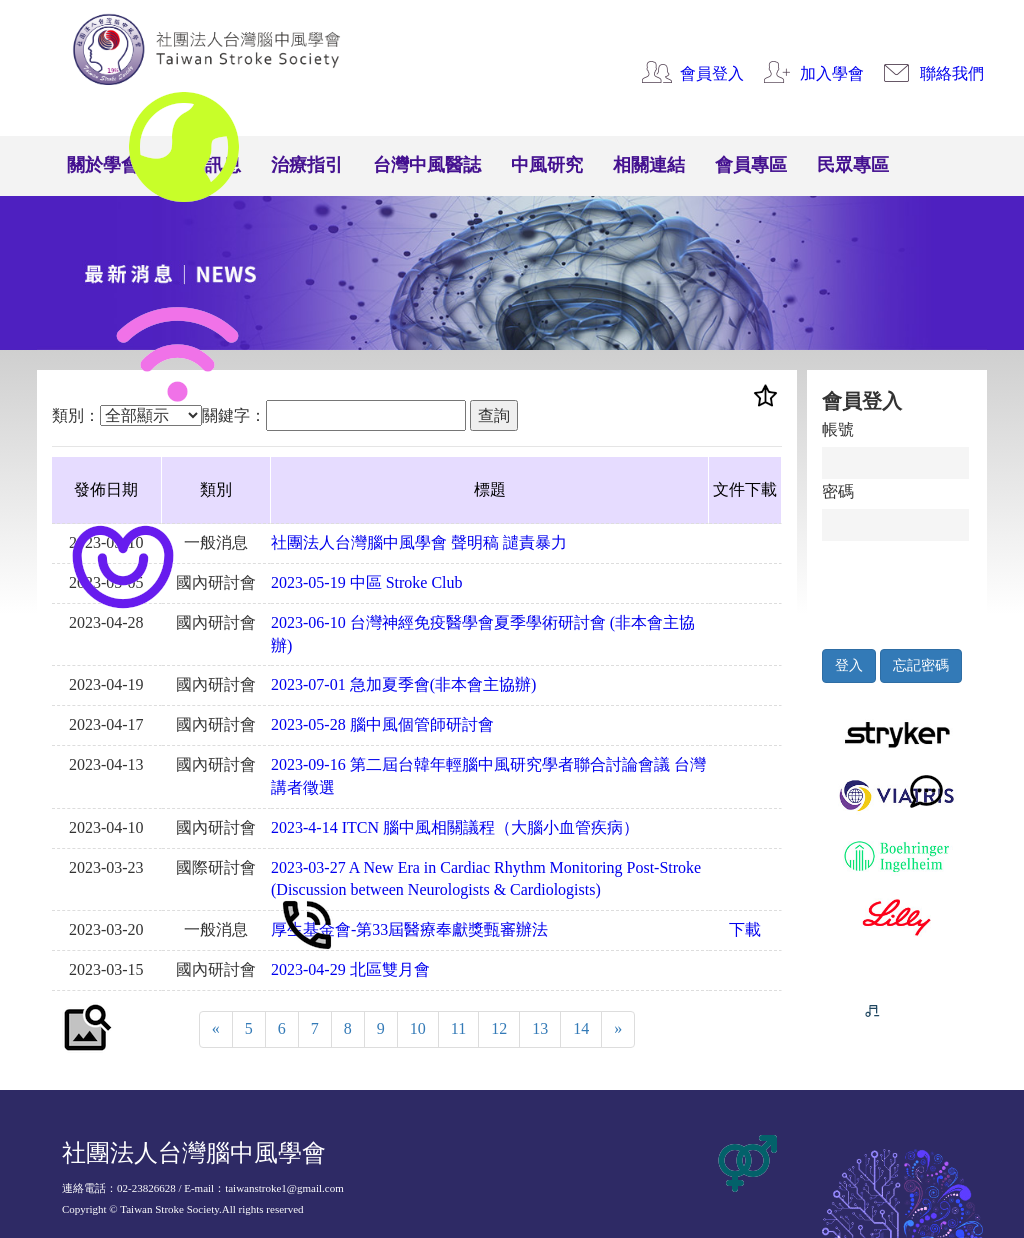  What do you see at coordinates (765, 396) in the screenshot?
I see `indicates a partial or half-star rating` at bounding box center [765, 396].